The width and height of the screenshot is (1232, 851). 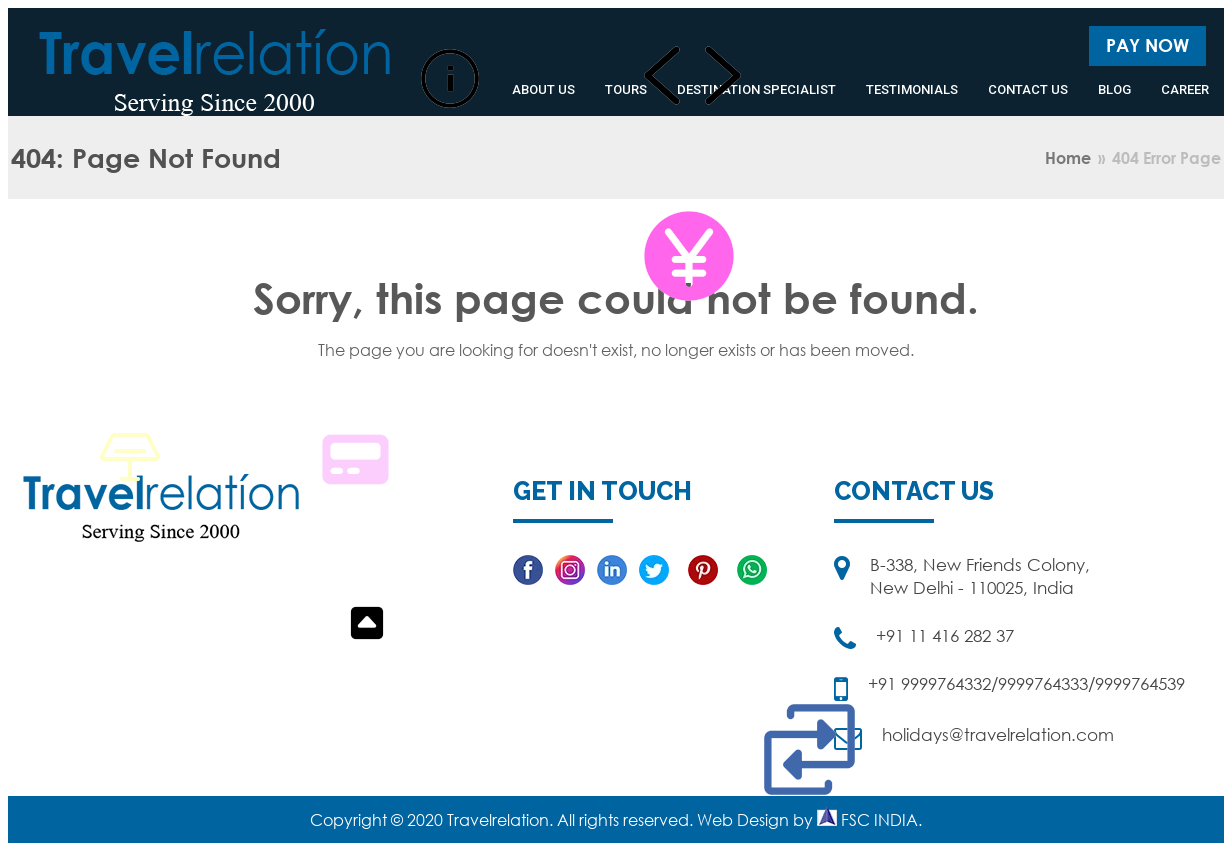 What do you see at coordinates (367, 623) in the screenshot?
I see `expand content or show more options` at bounding box center [367, 623].